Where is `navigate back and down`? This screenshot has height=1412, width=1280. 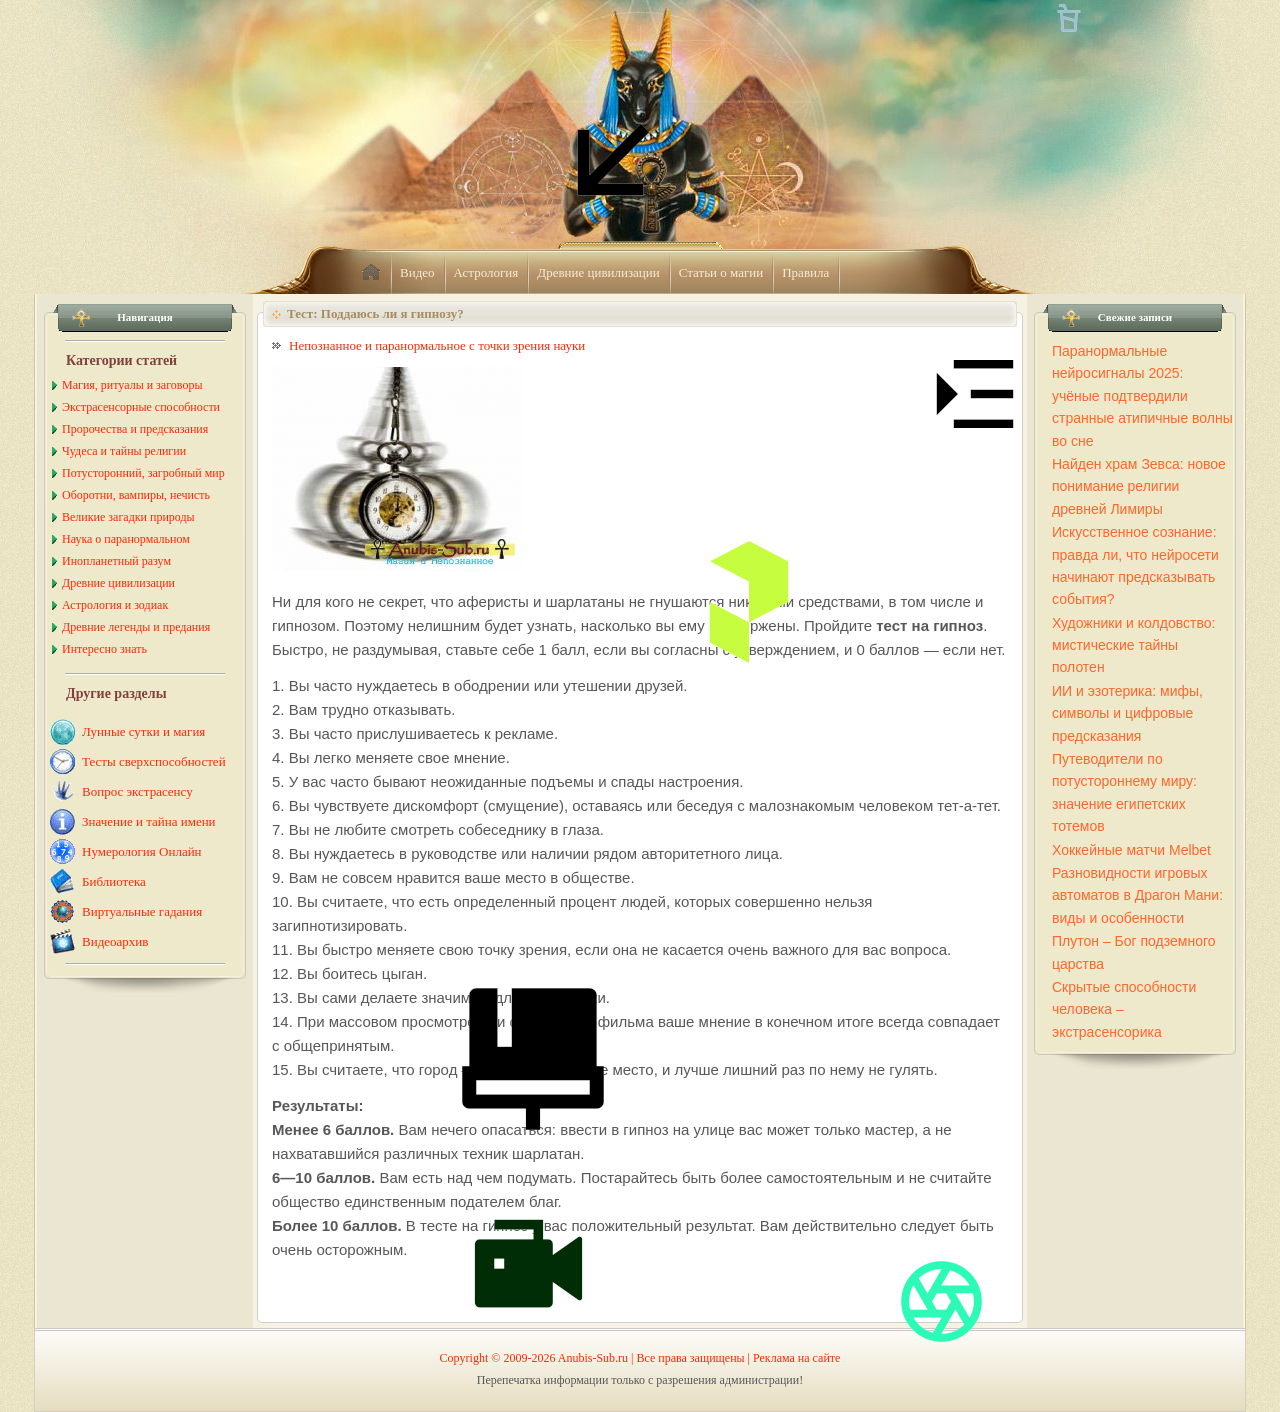
navigate back and down is located at coordinates (607, 165).